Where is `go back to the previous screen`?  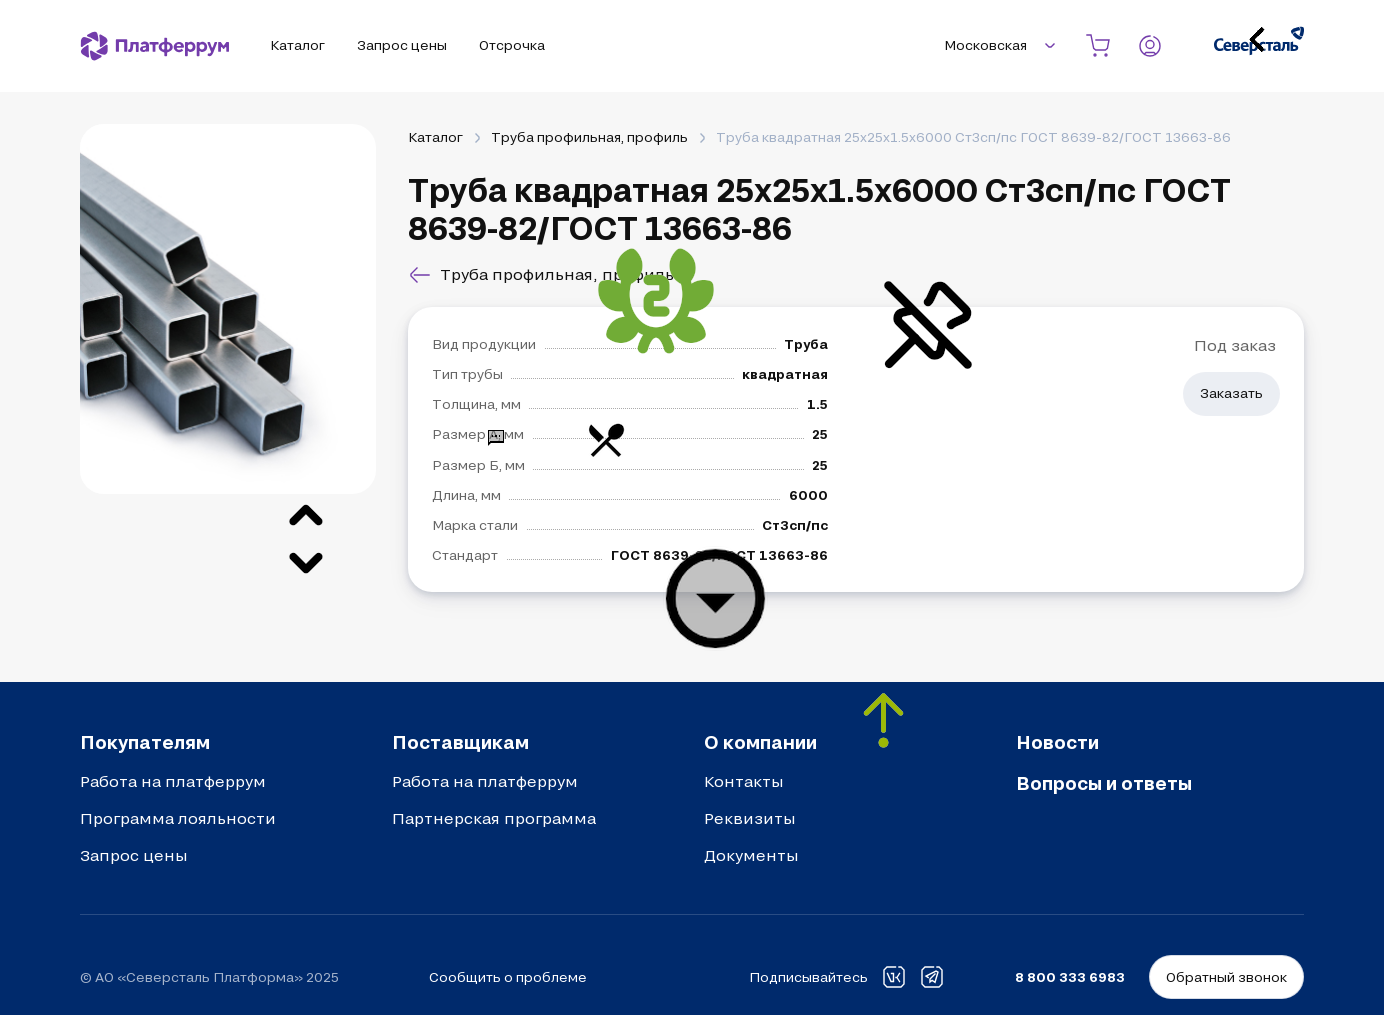
go back to the previous screen is located at coordinates (1257, 39).